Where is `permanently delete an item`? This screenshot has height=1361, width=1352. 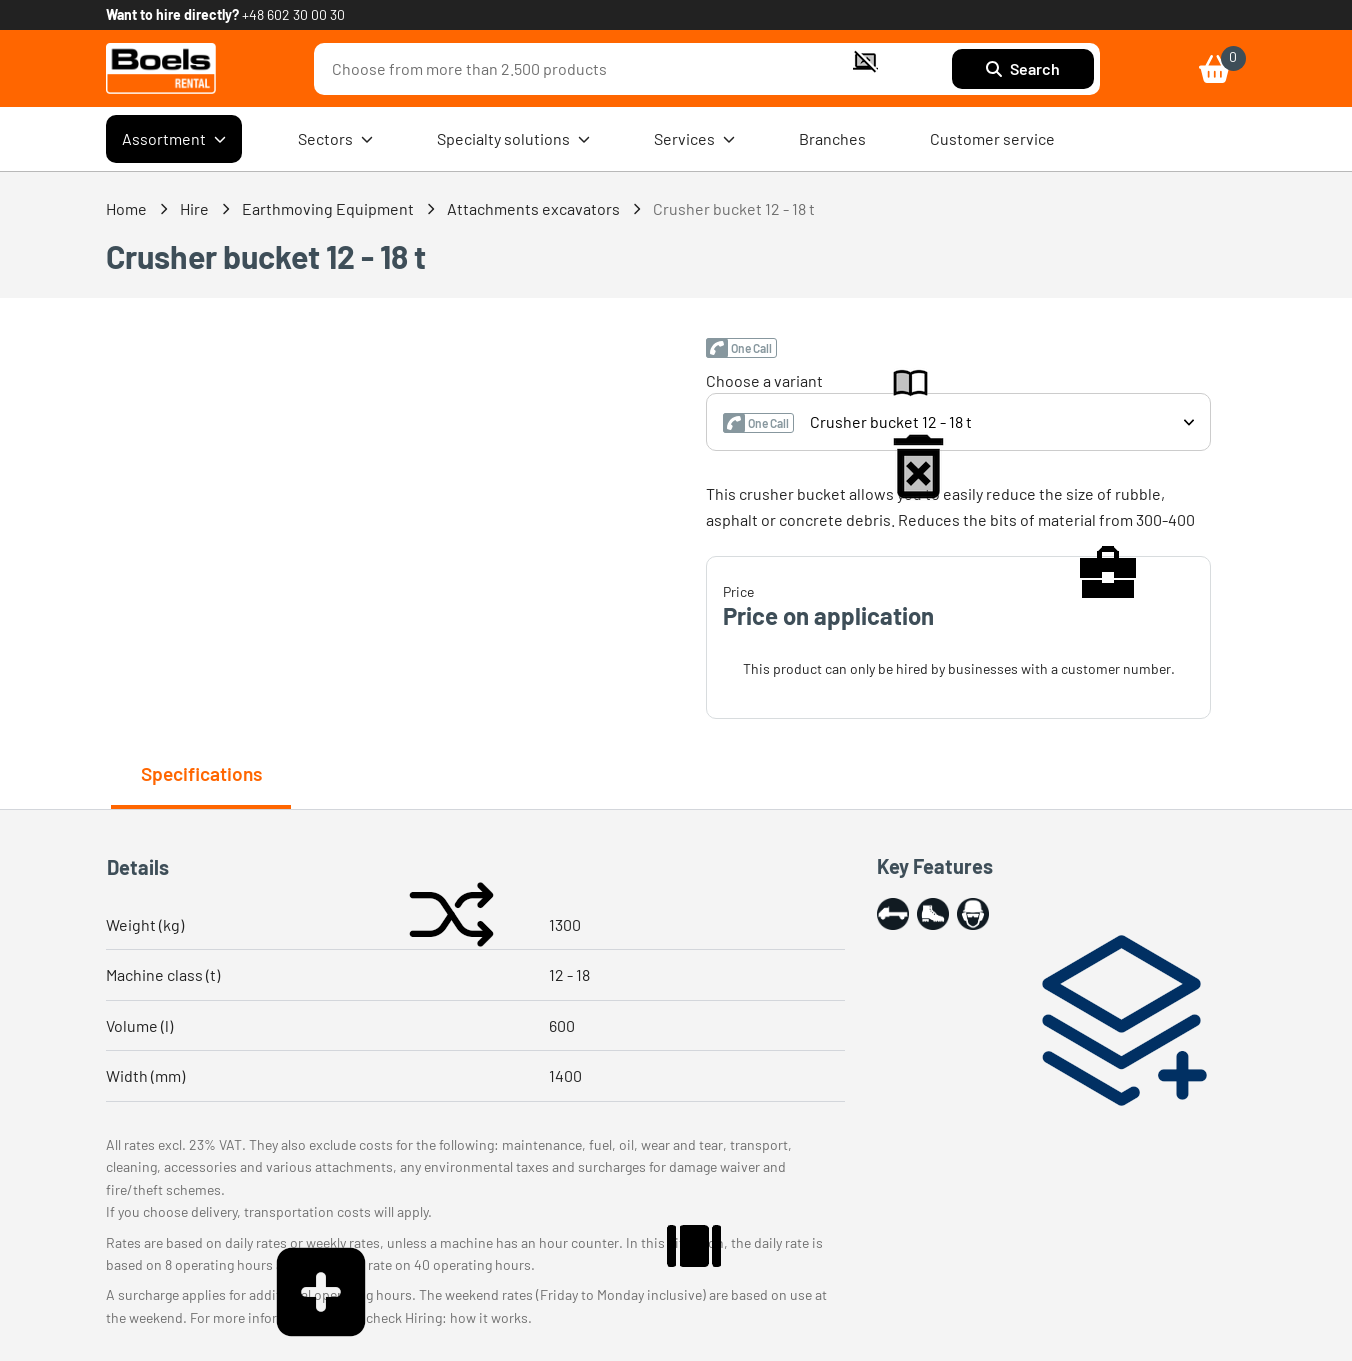 permanently delete an item is located at coordinates (918, 466).